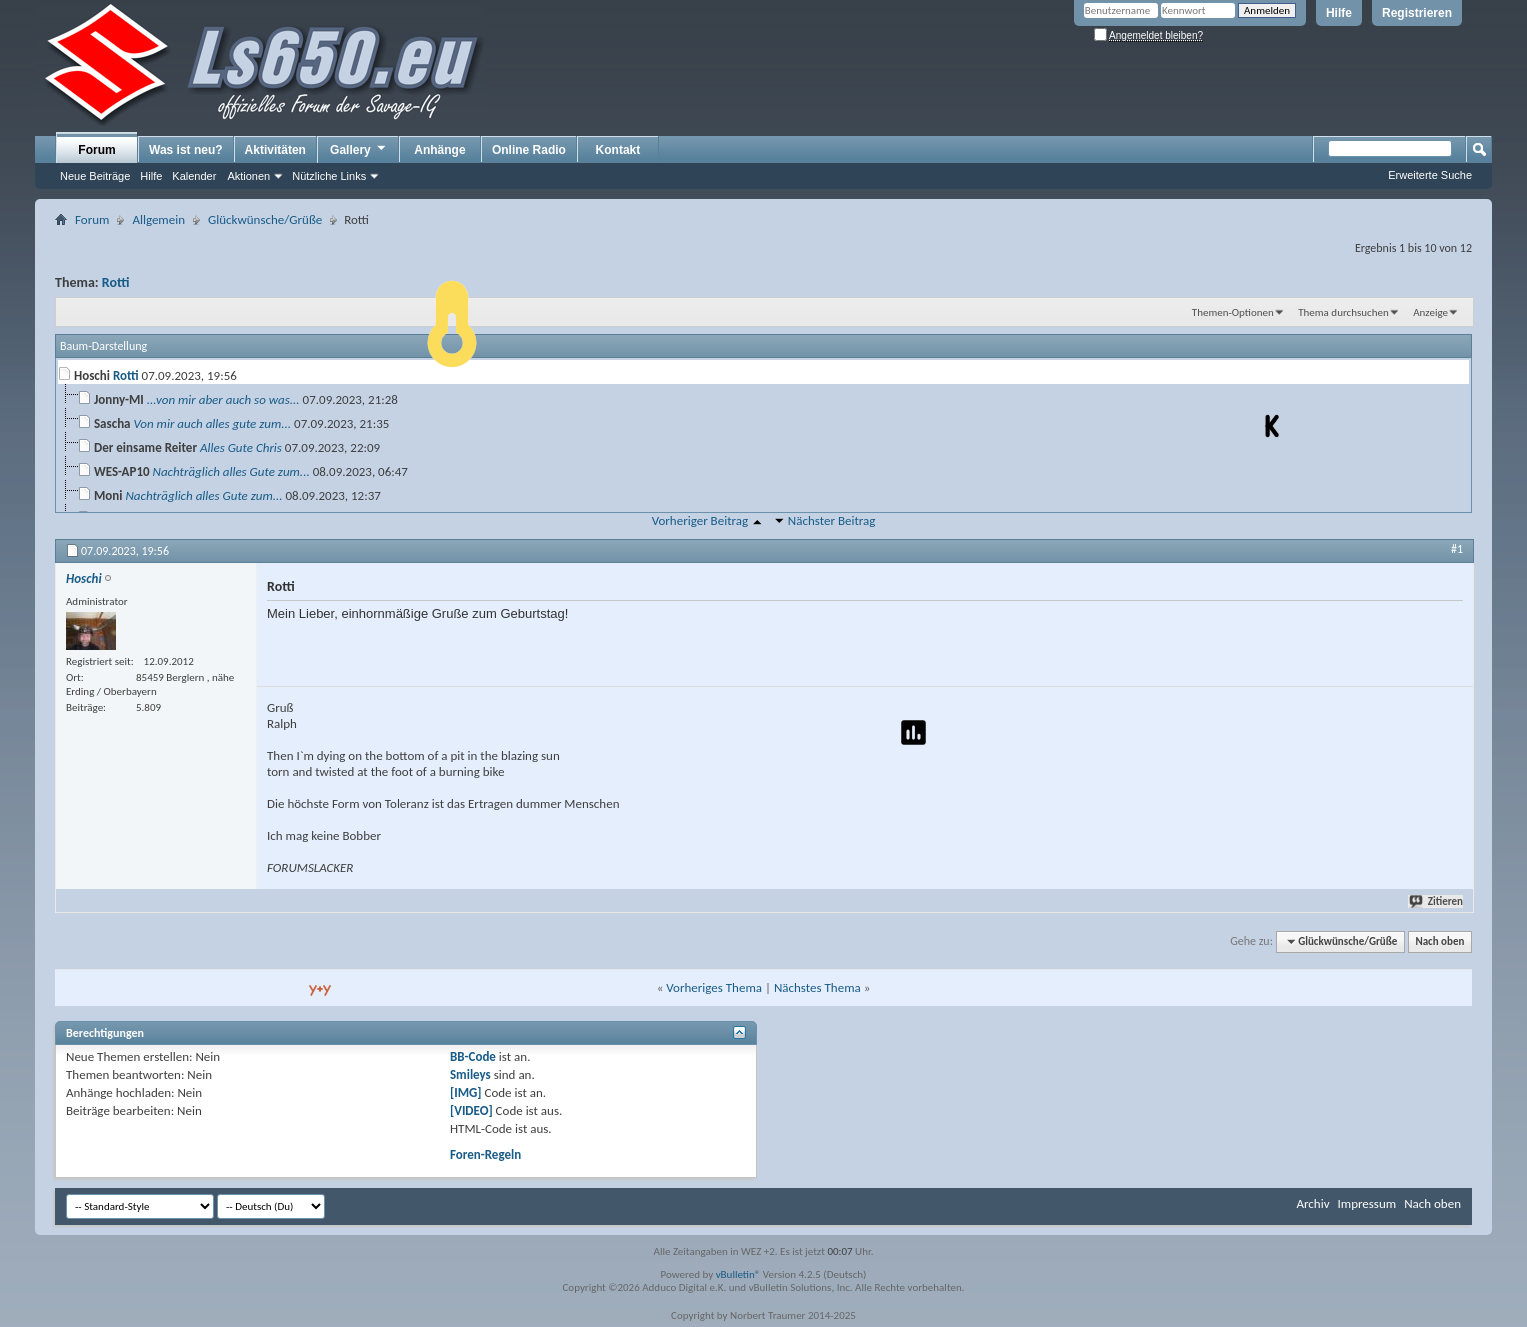 The image size is (1527, 1327). What do you see at coordinates (452, 324) in the screenshot?
I see `indicates moderate or medium temperature level` at bounding box center [452, 324].